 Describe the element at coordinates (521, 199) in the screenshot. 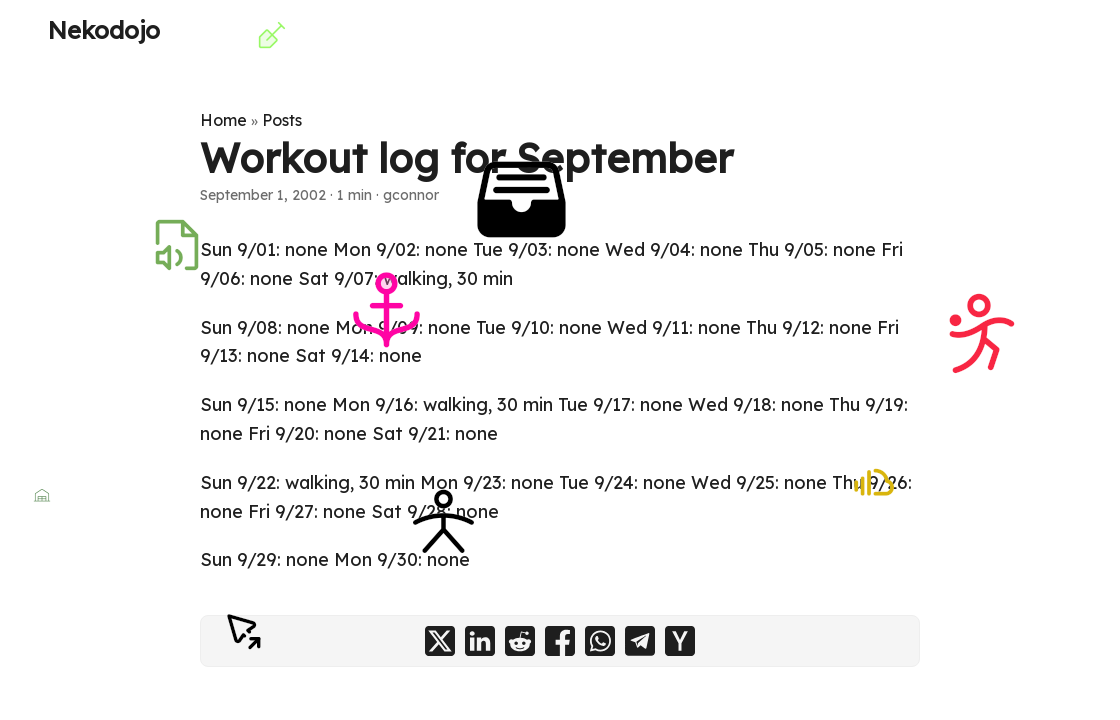

I see `view inbox or received files` at that location.